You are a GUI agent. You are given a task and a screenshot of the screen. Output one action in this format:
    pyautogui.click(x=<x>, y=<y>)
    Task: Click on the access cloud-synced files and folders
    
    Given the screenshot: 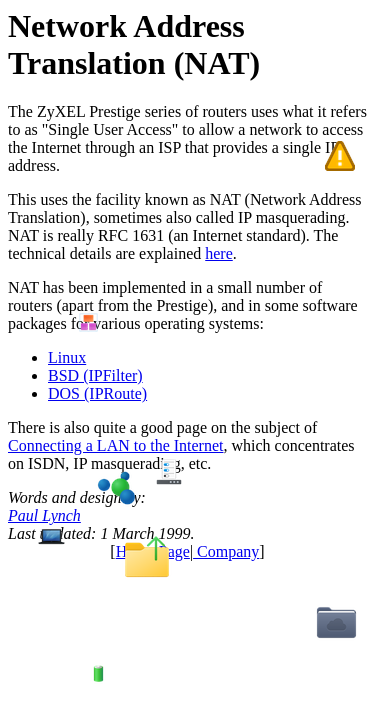 What is the action you would take?
    pyautogui.click(x=336, y=622)
    